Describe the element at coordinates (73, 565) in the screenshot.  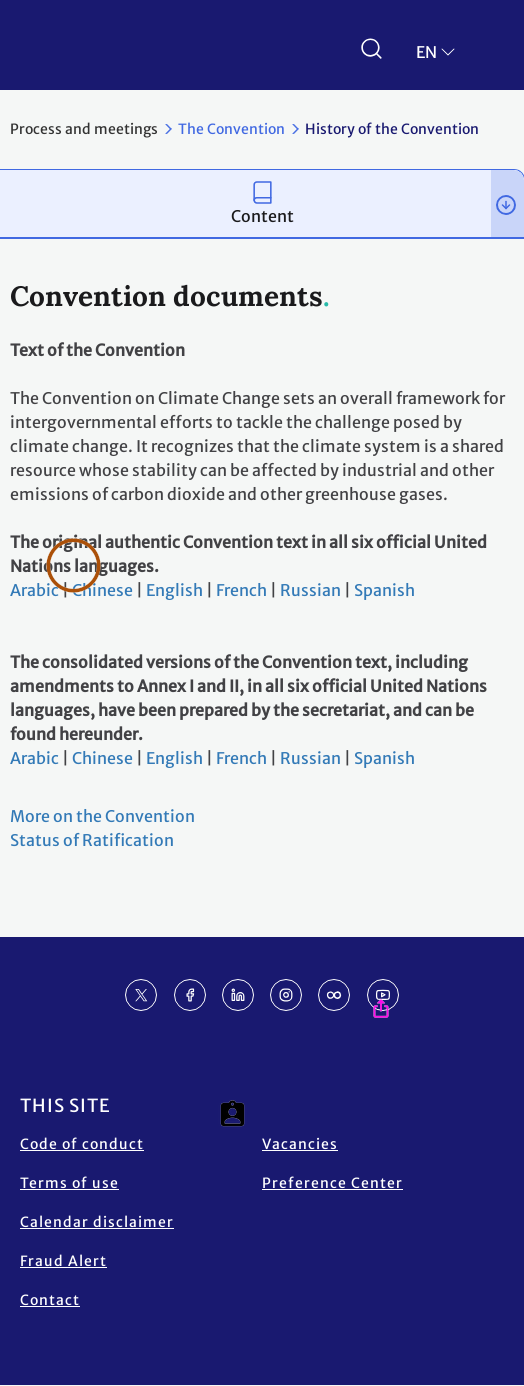
I see `unselected radio button or checkbox option` at that location.